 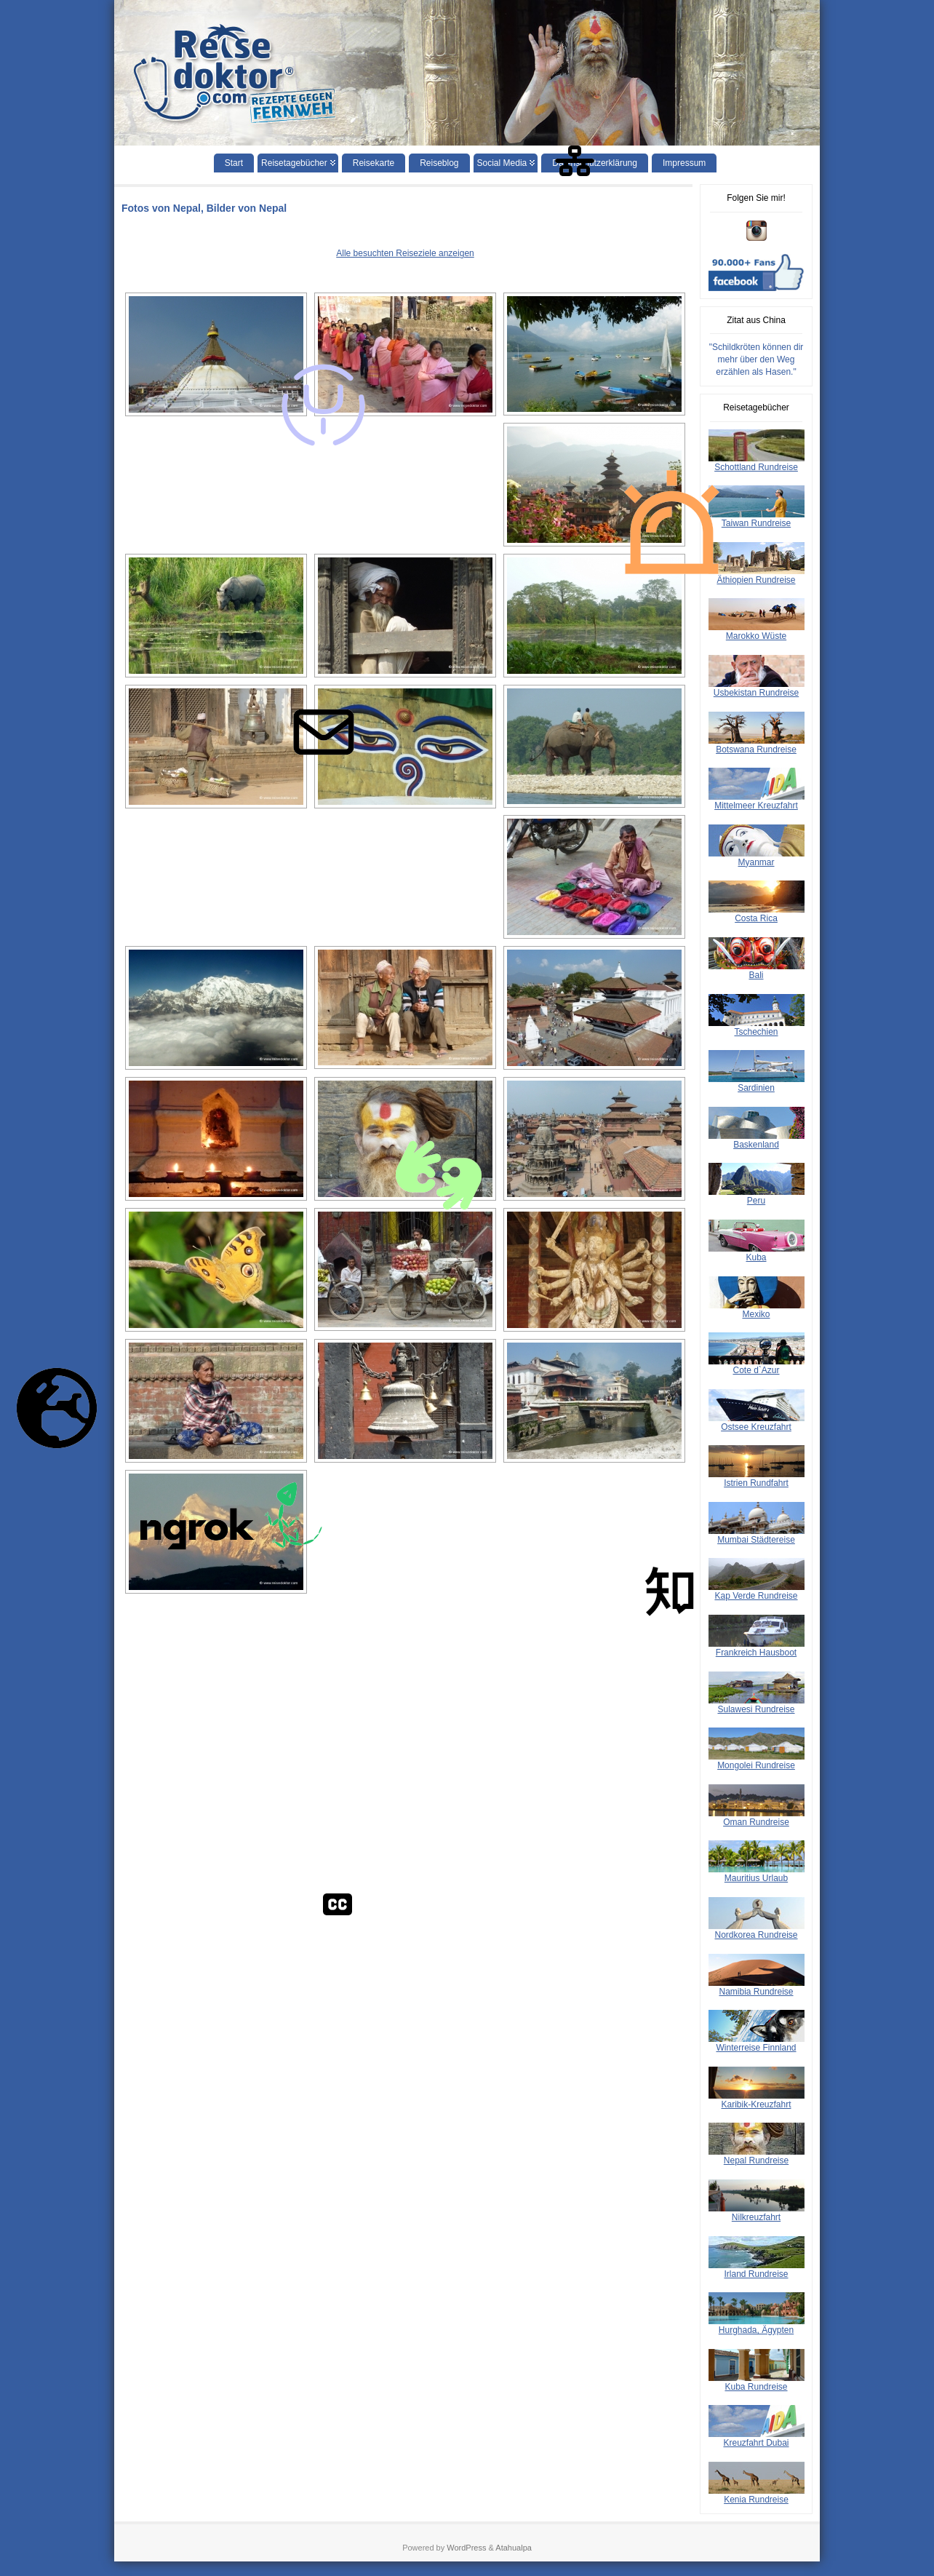 I want to click on open zhihu app, so click(x=670, y=1591).